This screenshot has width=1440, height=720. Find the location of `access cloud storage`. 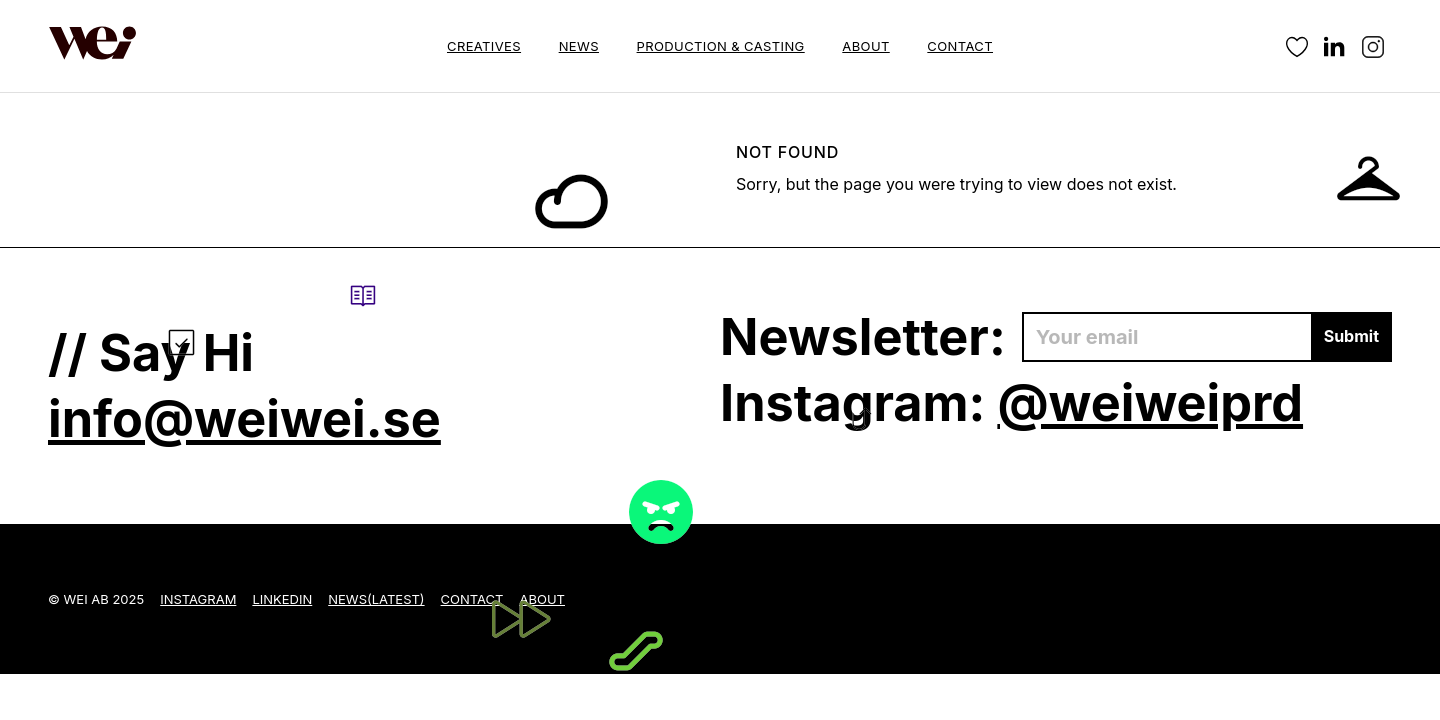

access cloud storage is located at coordinates (571, 201).